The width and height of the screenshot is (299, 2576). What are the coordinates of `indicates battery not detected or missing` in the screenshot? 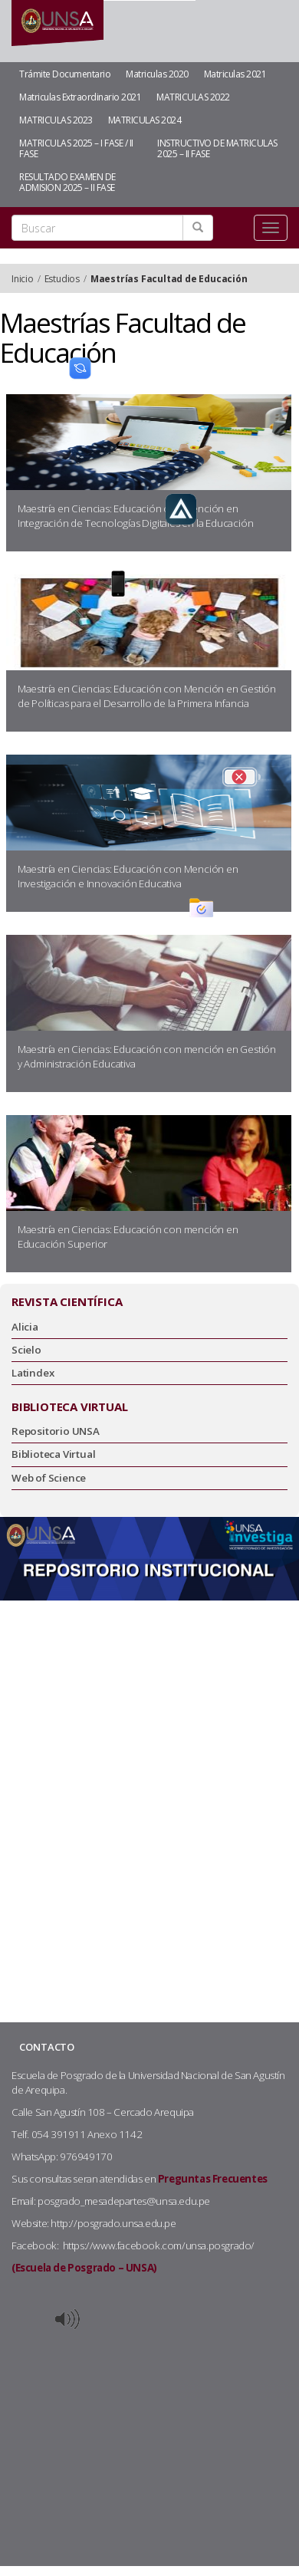 It's located at (242, 777).